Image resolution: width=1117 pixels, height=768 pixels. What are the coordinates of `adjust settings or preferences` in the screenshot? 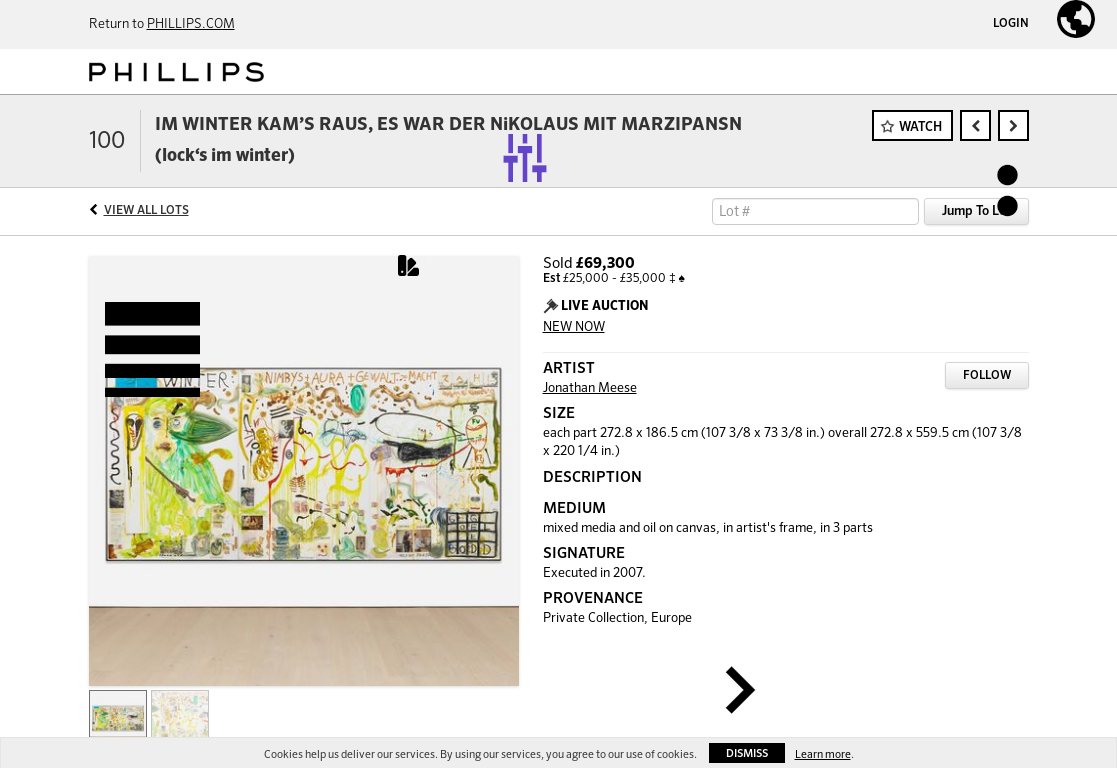 It's located at (525, 158).